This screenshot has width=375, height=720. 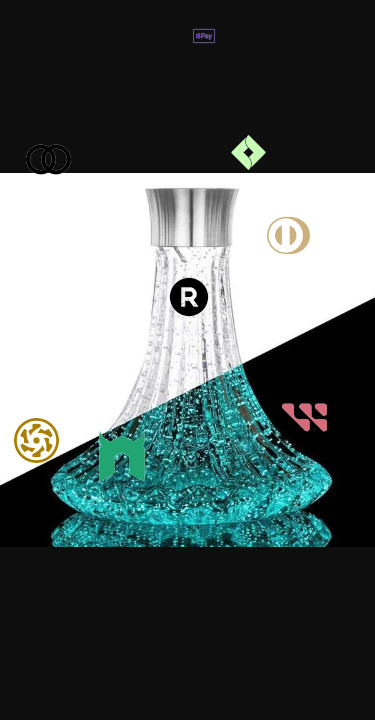 What do you see at coordinates (48, 159) in the screenshot?
I see `pay with mastercard` at bounding box center [48, 159].